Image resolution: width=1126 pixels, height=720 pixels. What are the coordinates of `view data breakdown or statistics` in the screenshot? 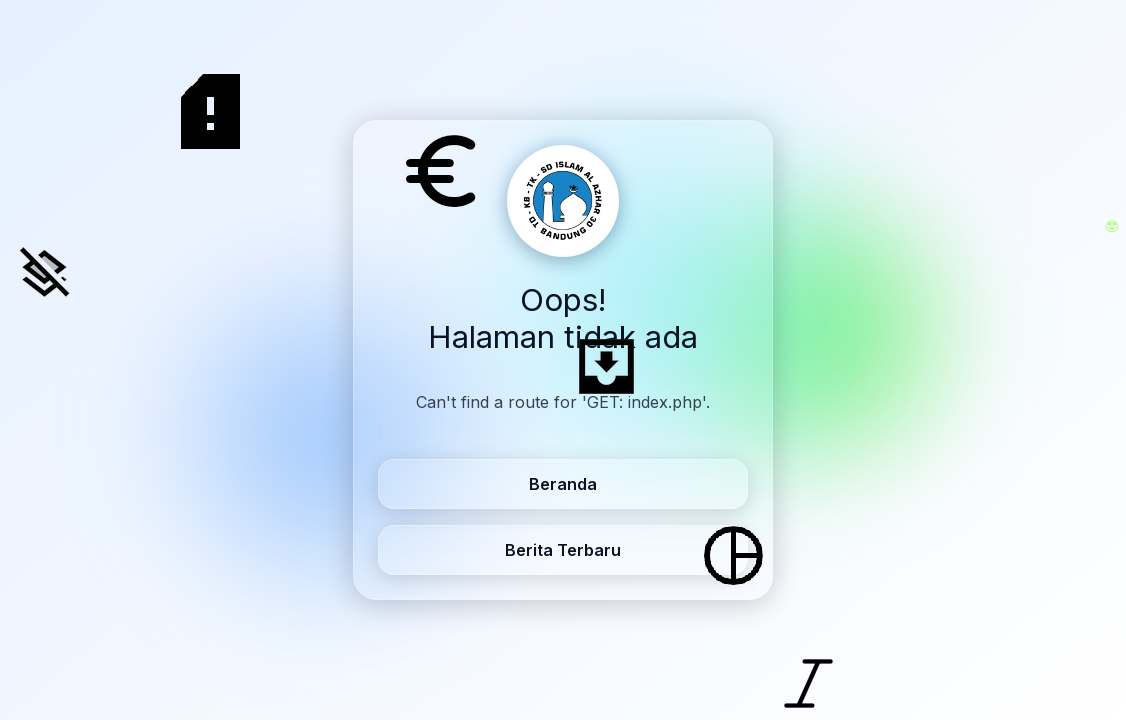 It's located at (733, 555).